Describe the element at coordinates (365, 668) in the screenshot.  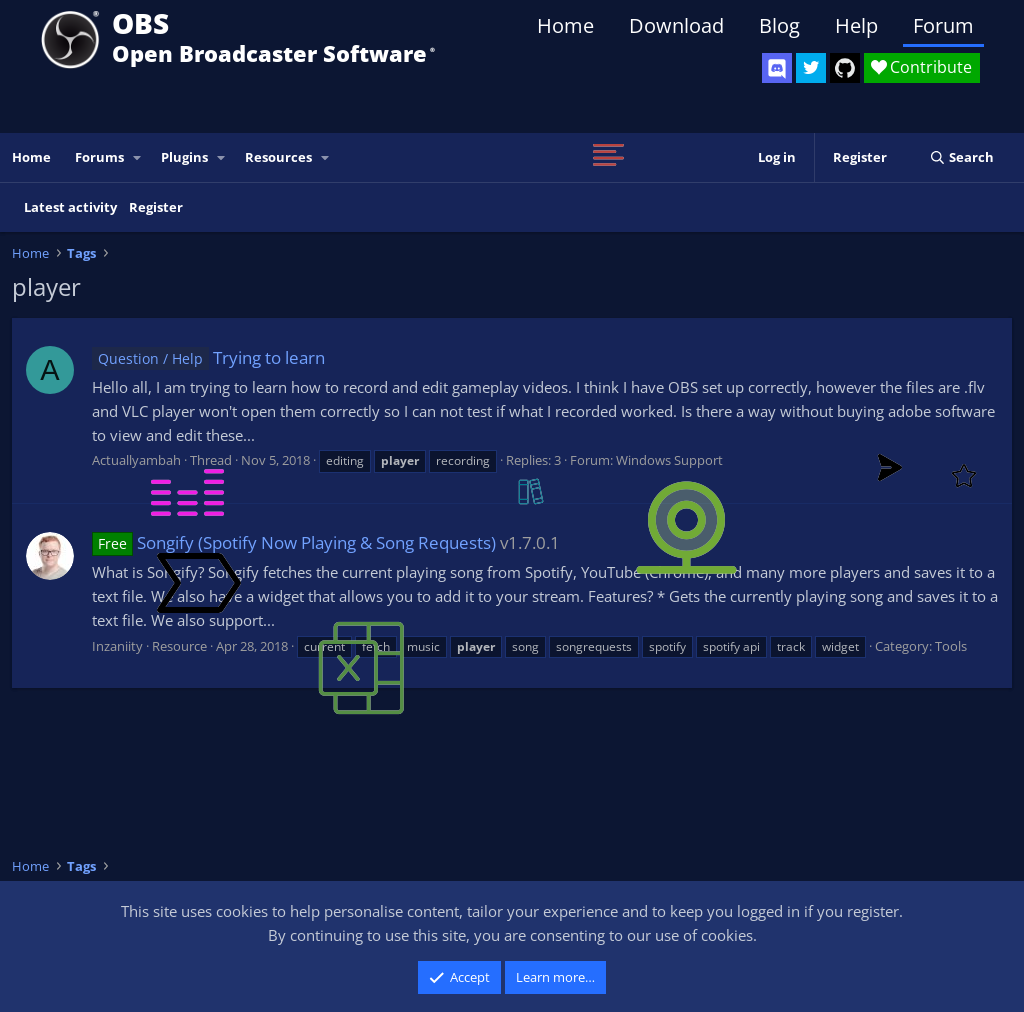
I see `open microsoft excel` at that location.